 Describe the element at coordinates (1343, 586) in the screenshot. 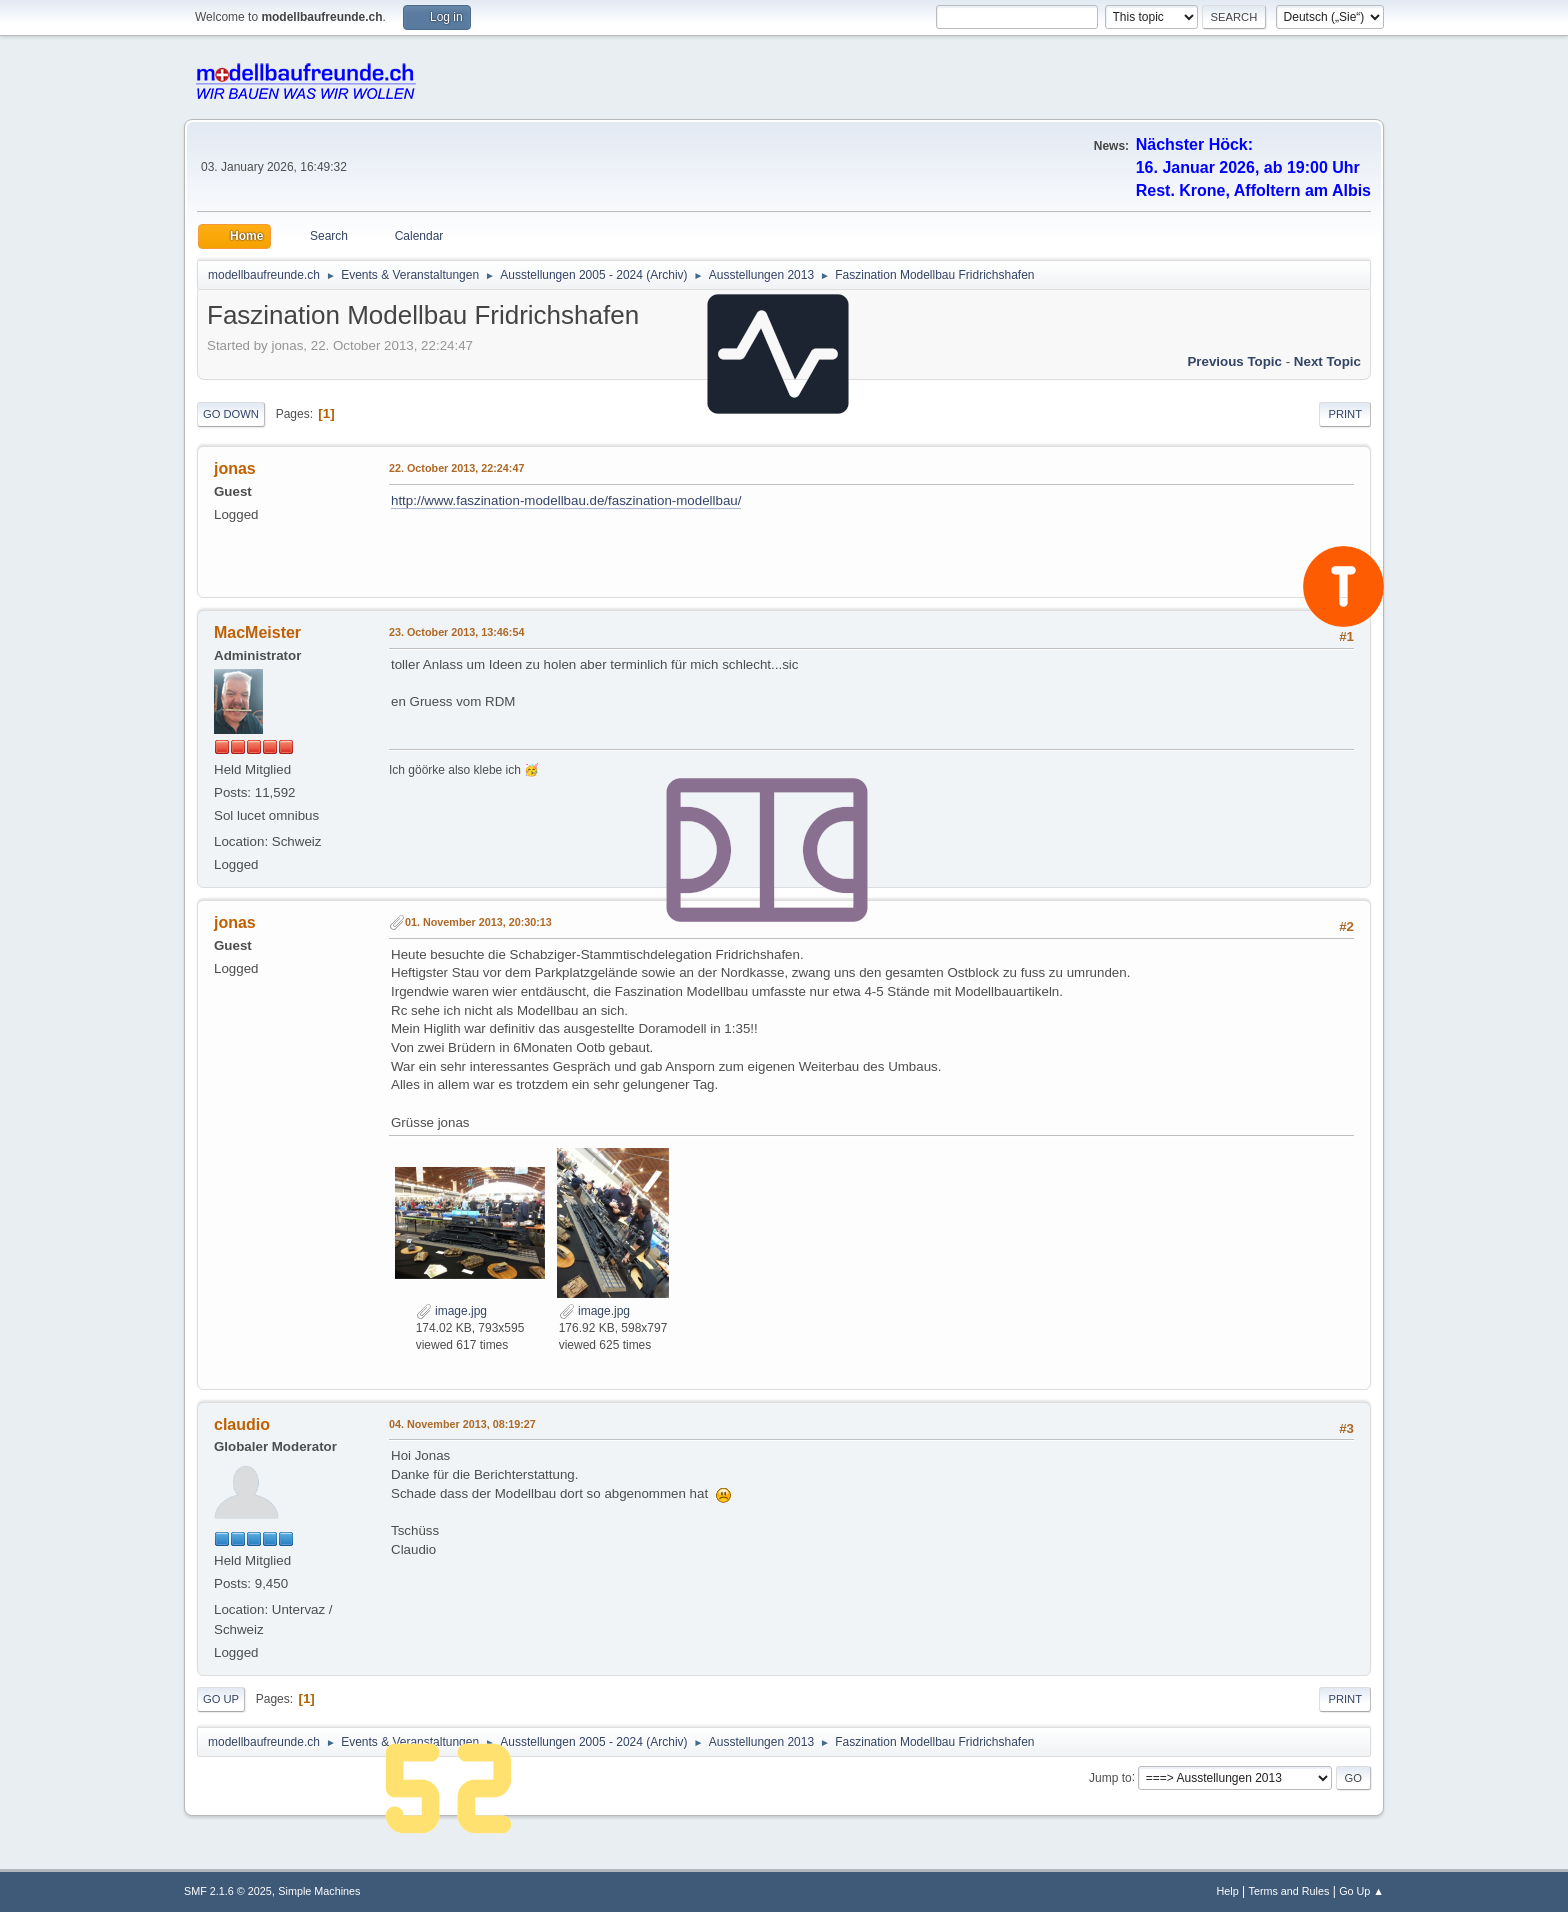

I see `indicates text or typography settings` at that location.